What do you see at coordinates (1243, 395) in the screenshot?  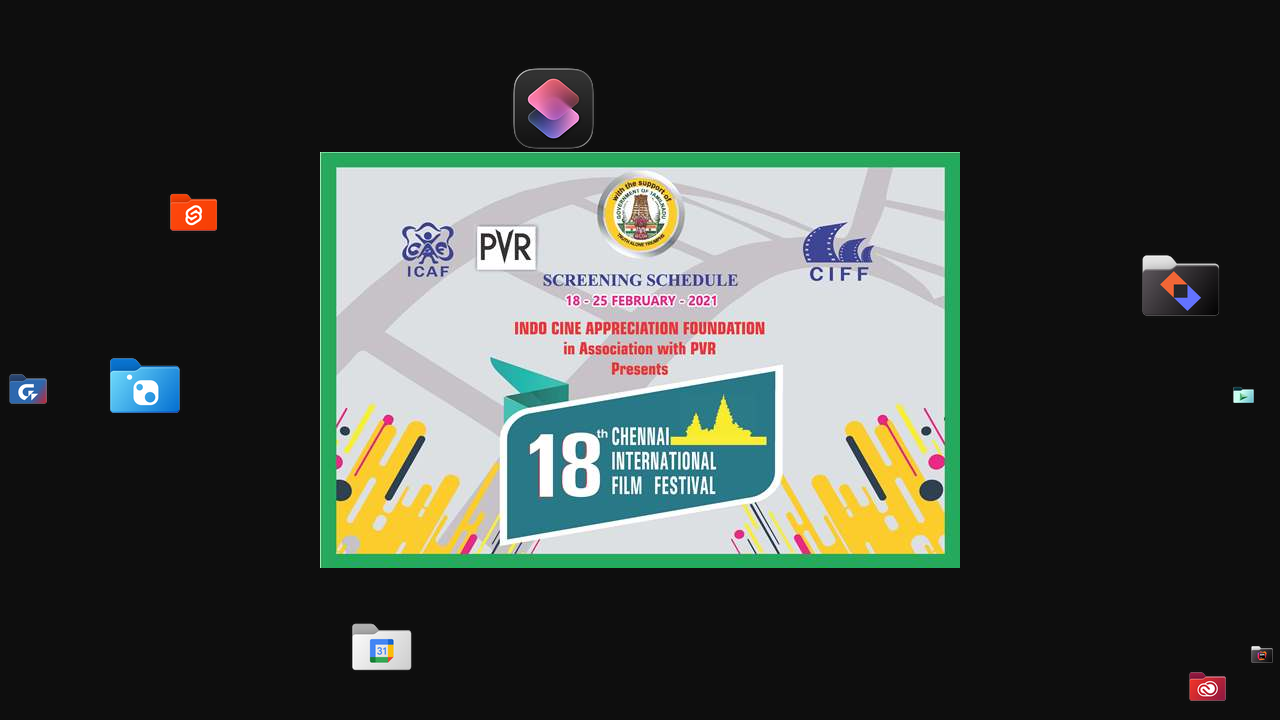 I see `open internet download manager folder` at bounding box center [1243, 395].